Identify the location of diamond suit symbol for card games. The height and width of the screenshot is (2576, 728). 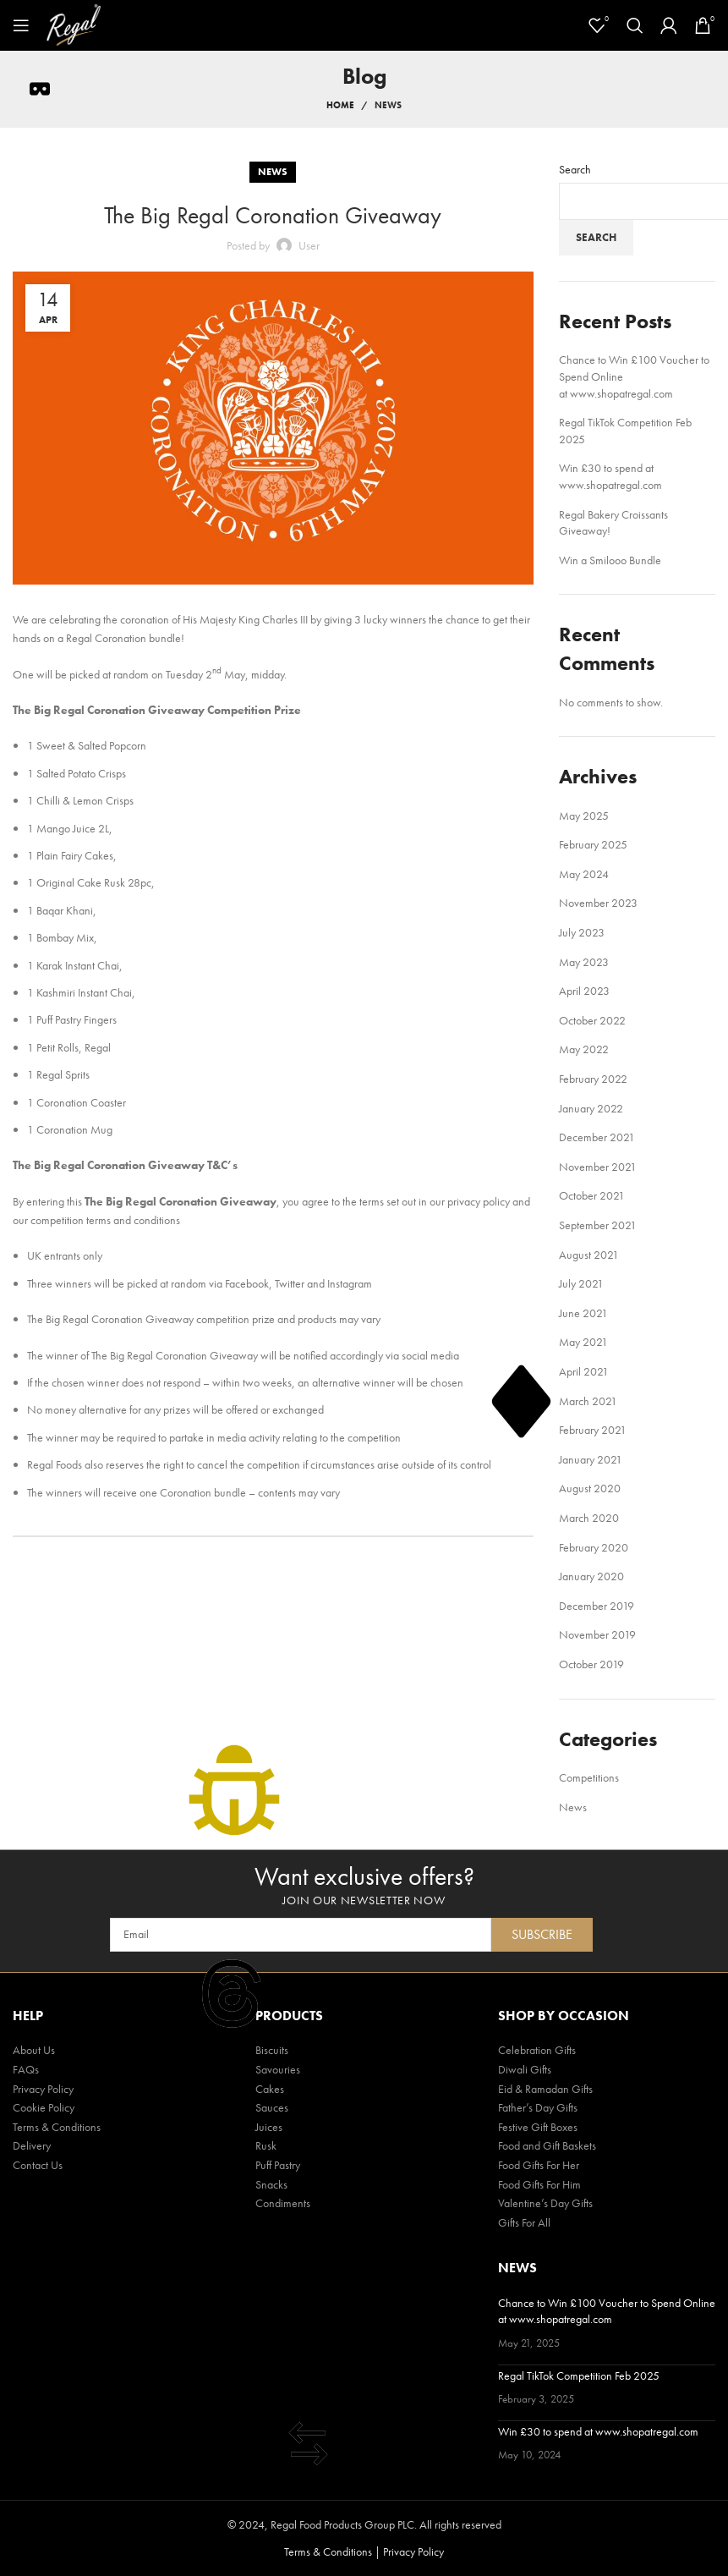
(521, 1401).